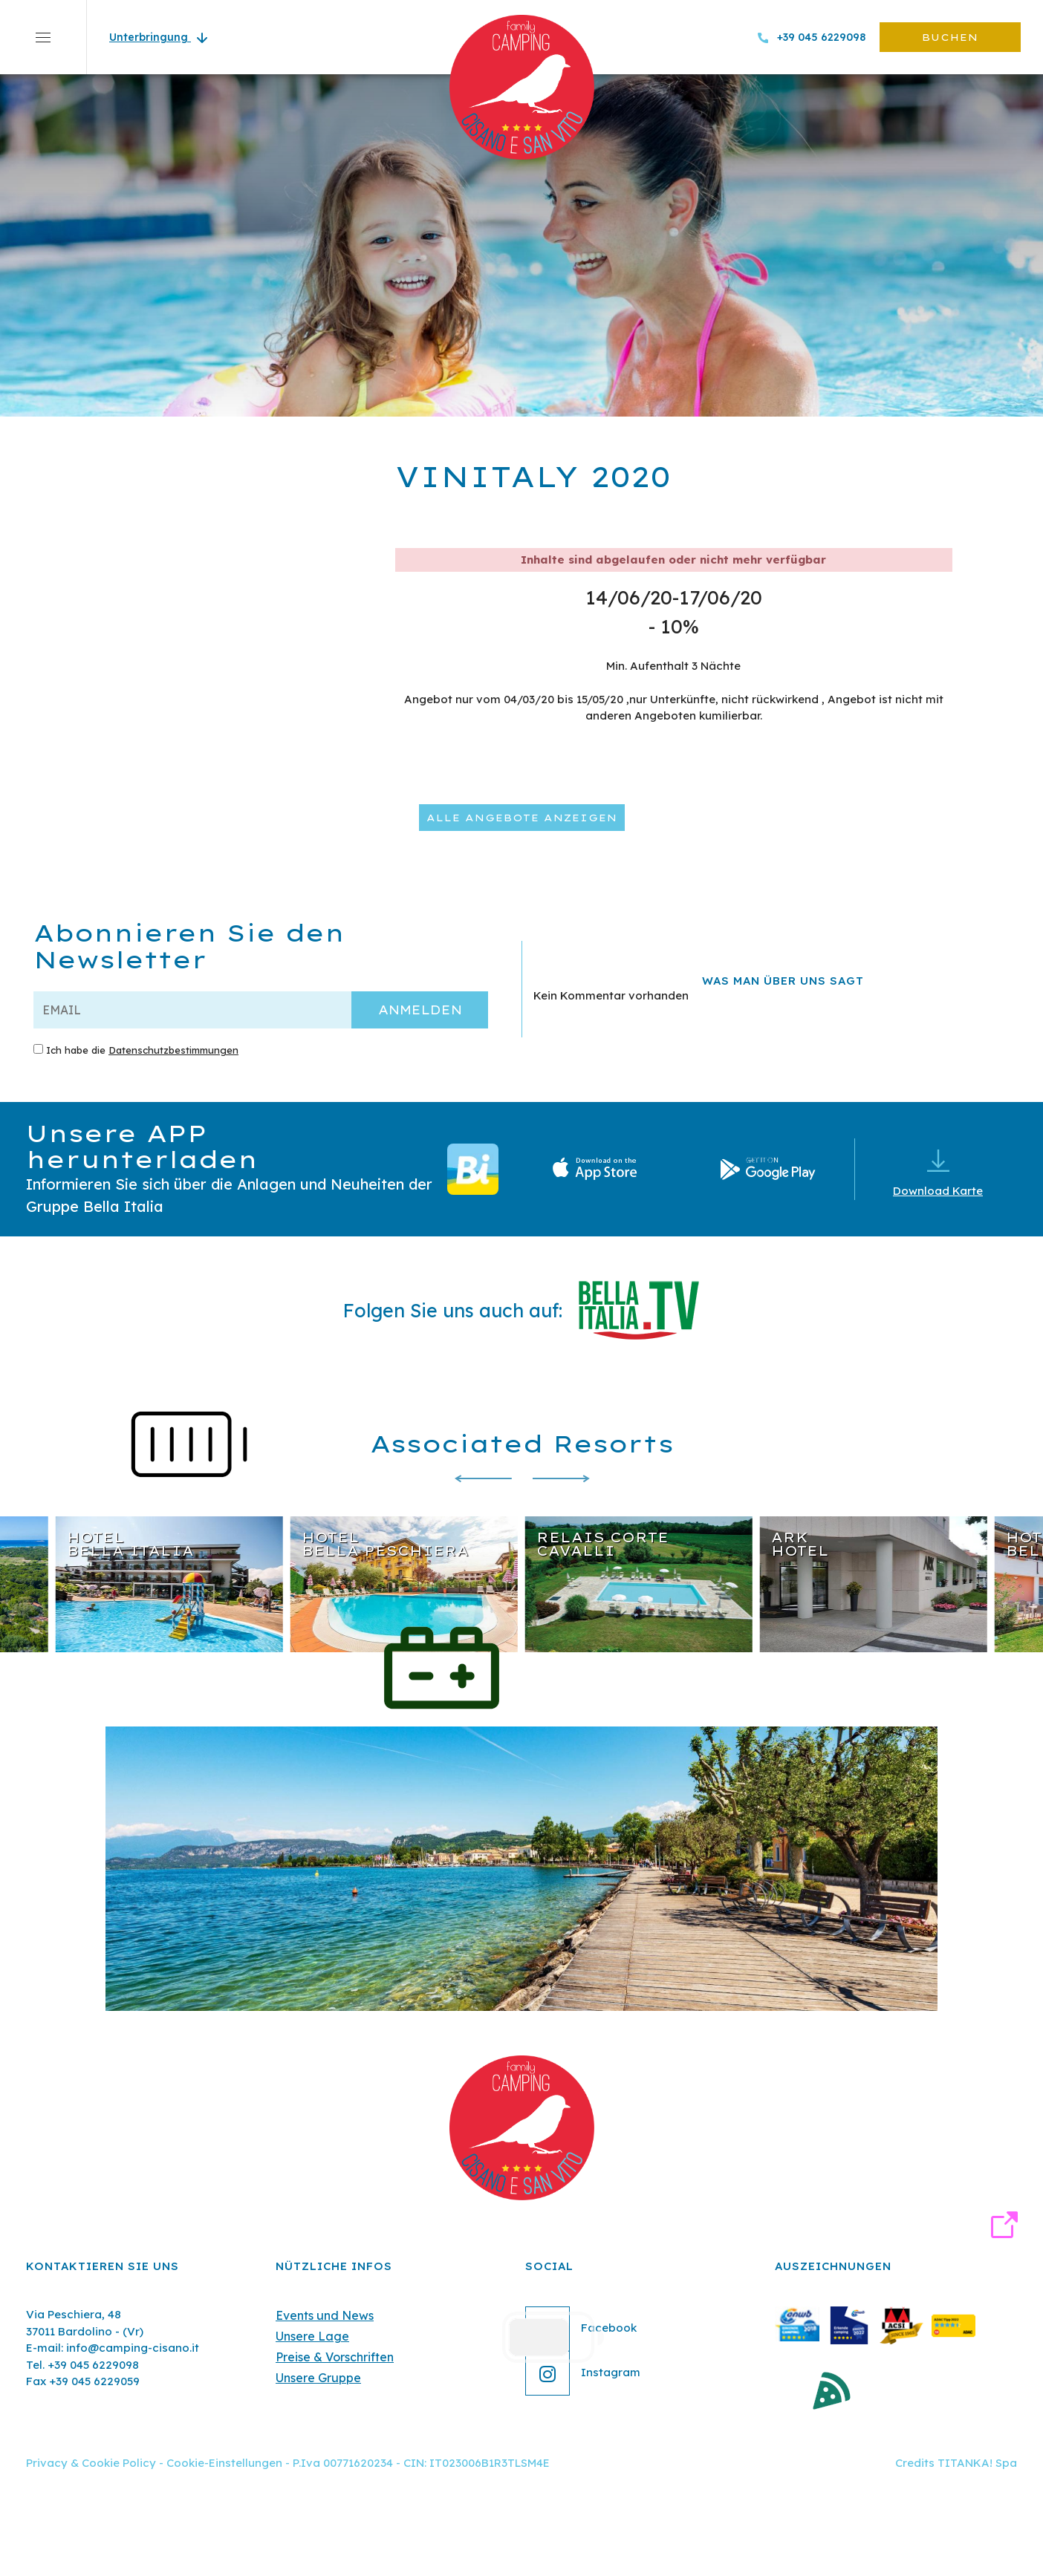 The image size is (1043, 2576). What do you see at coordinates (1004, 2225) in the screenshot?
I see `open link in new window` at bounding box center [1004, 2225].